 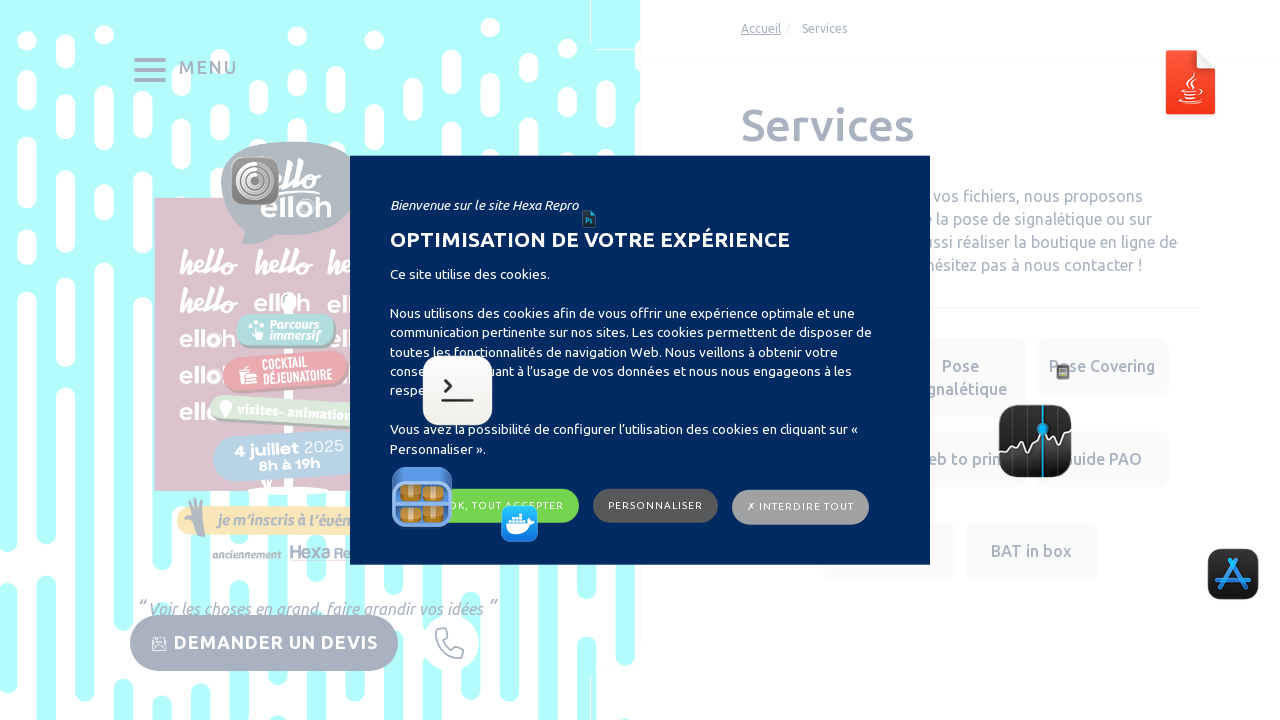 I want to click on java source code file, so click(x=1190, y=83).